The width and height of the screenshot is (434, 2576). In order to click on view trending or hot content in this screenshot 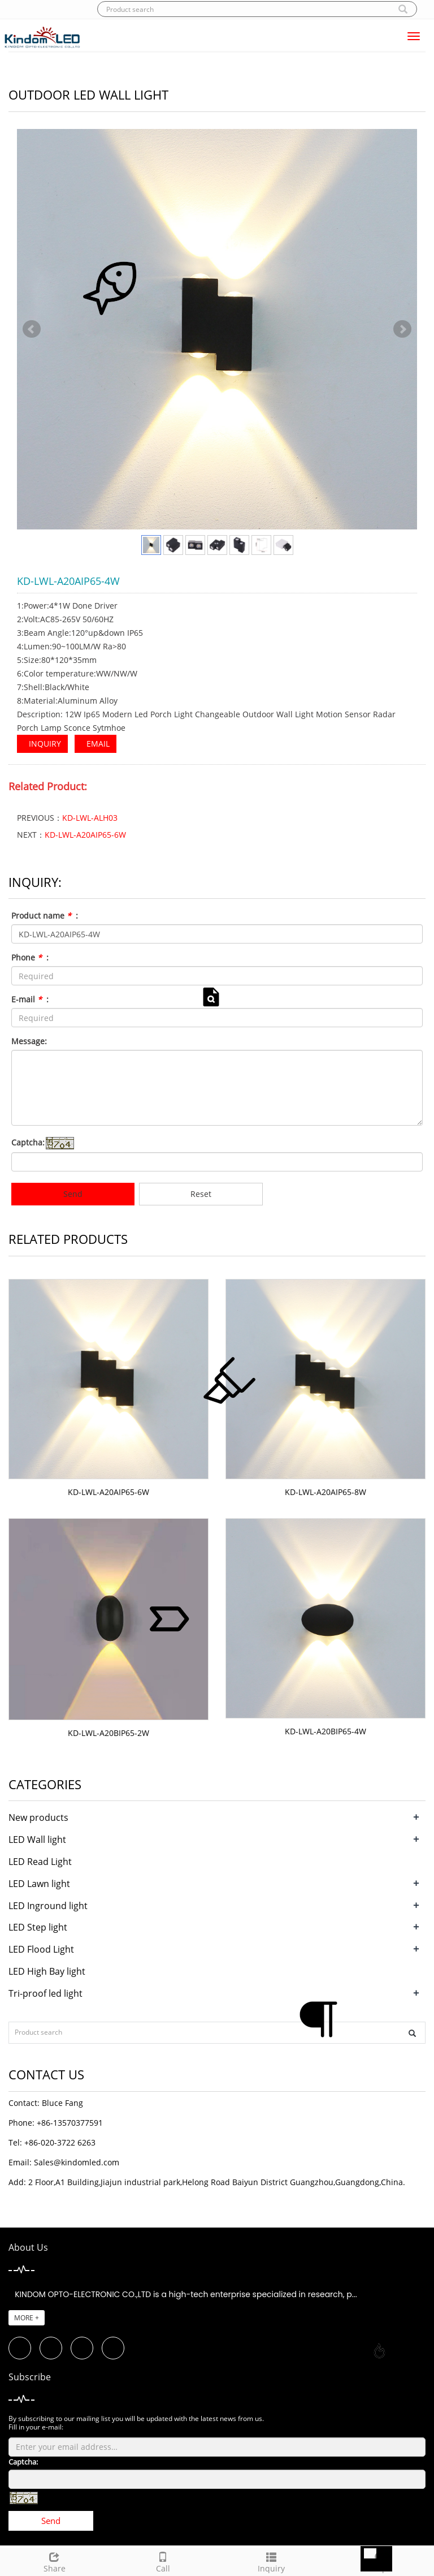, I will do `click(379, 2351)`.